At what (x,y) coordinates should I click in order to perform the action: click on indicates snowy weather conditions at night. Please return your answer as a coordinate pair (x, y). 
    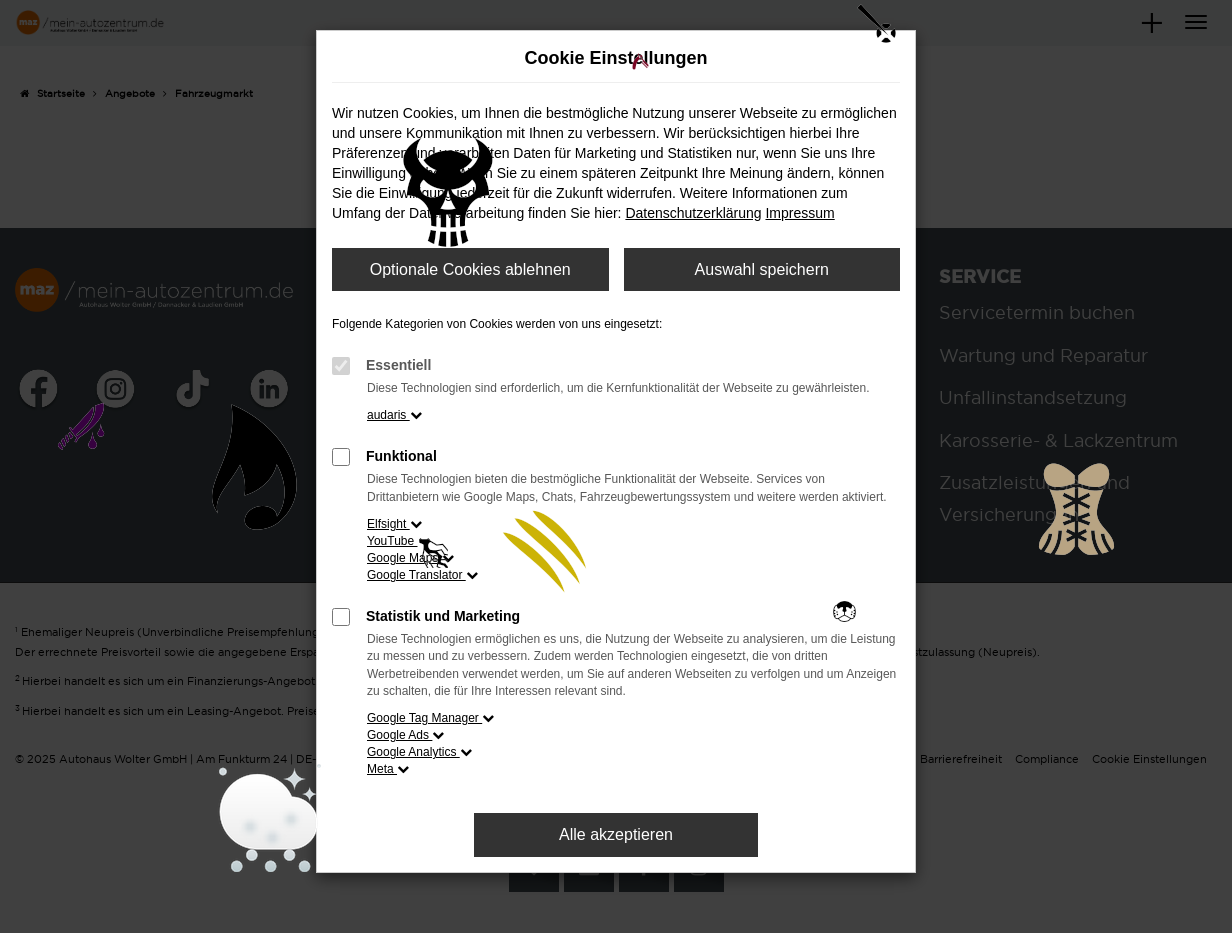
    Looking at the image, I should click on (270, 818).